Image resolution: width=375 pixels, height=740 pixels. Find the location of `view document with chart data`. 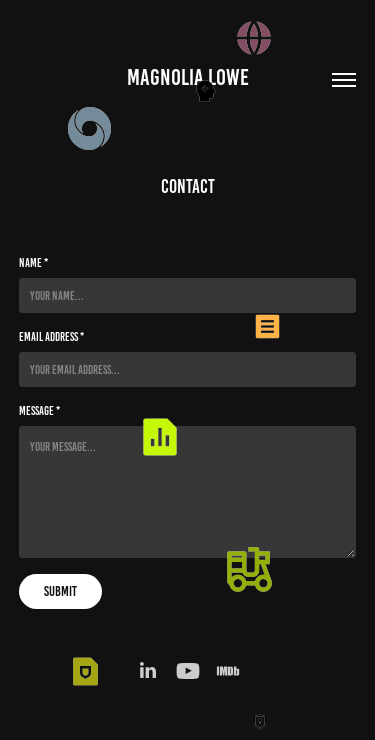

view document with chart data is located at coordinates (160, 437).